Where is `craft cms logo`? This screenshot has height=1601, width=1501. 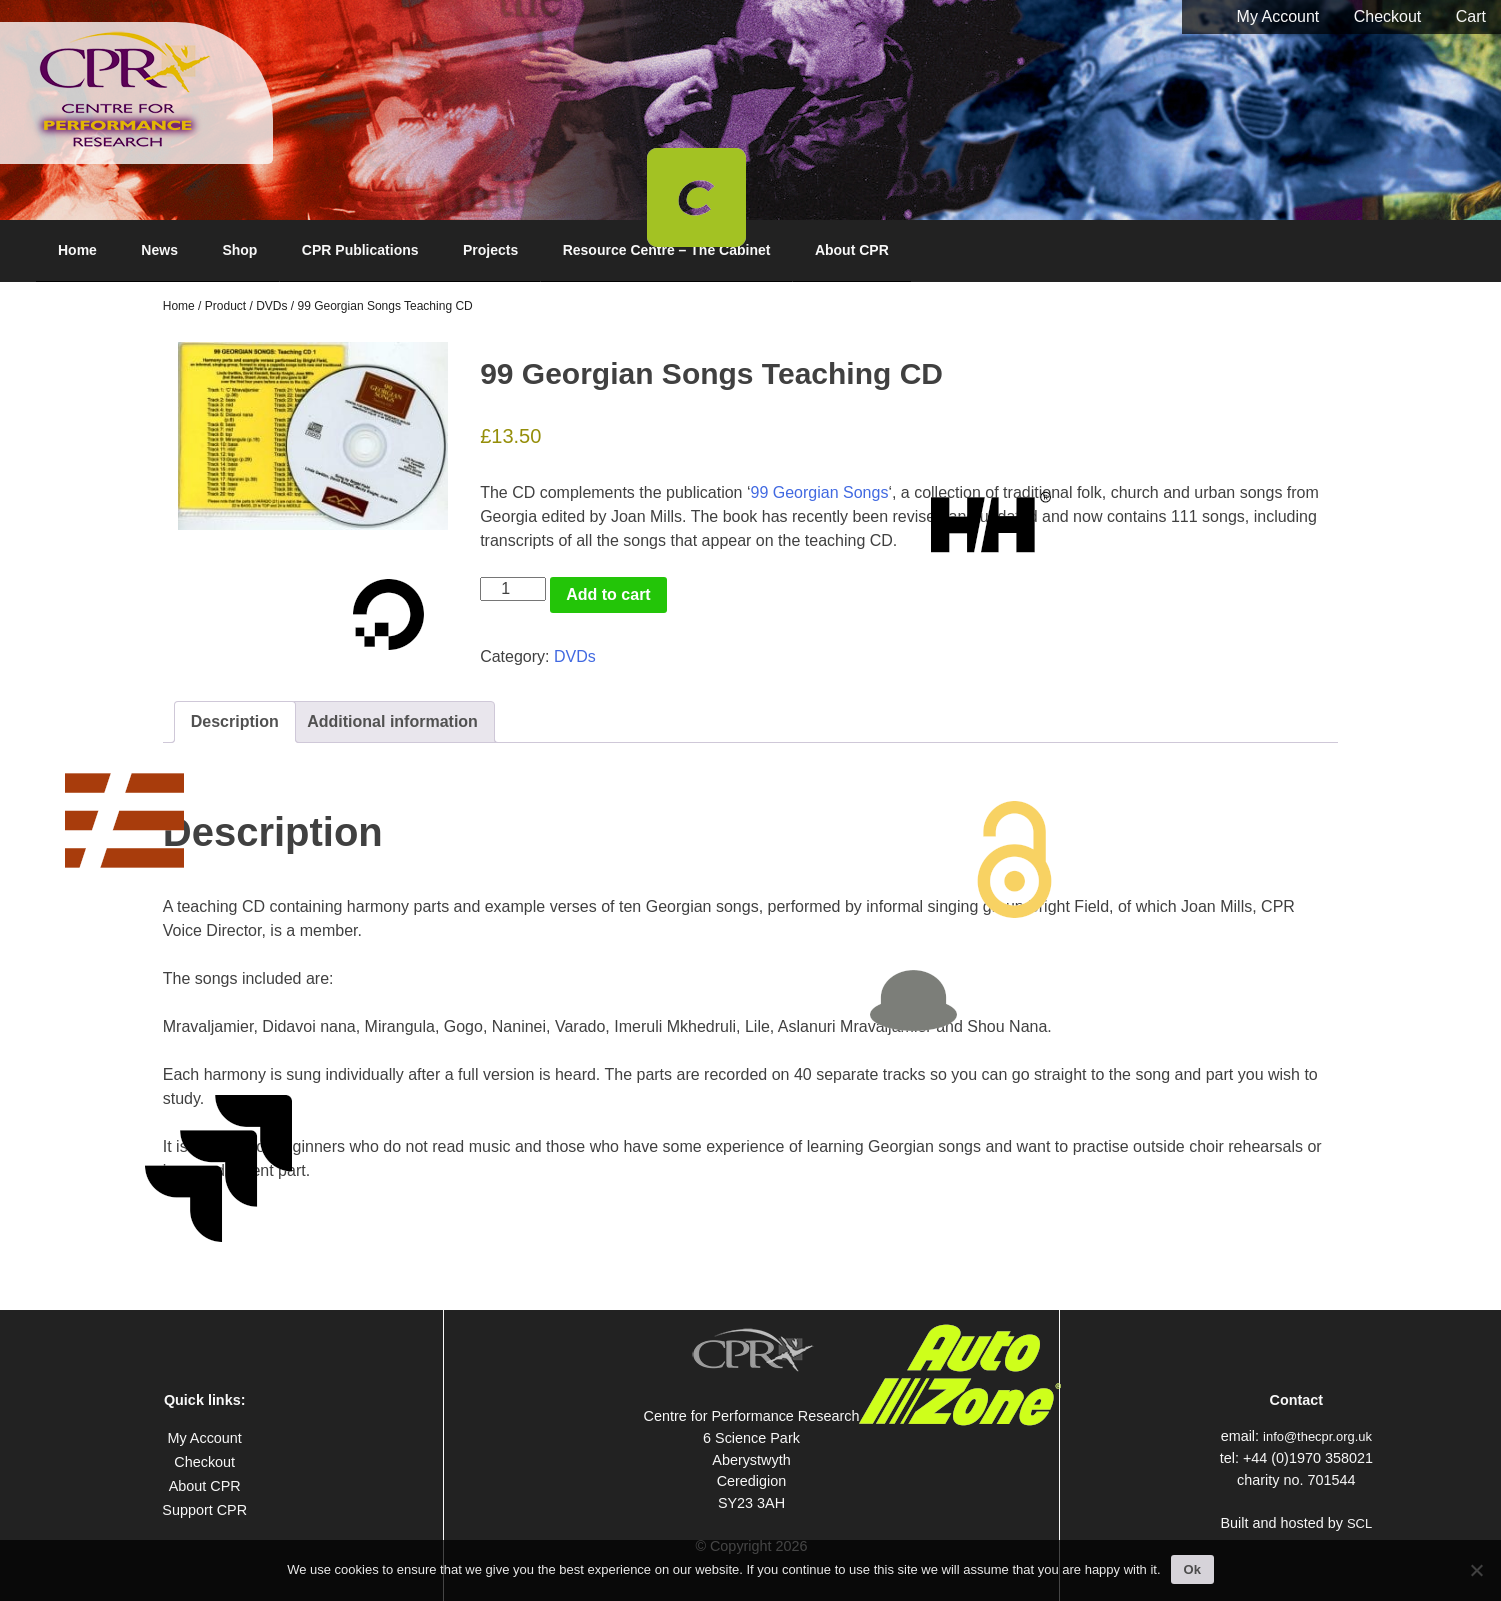 craft cms logo is located at coordinates (696, 197).